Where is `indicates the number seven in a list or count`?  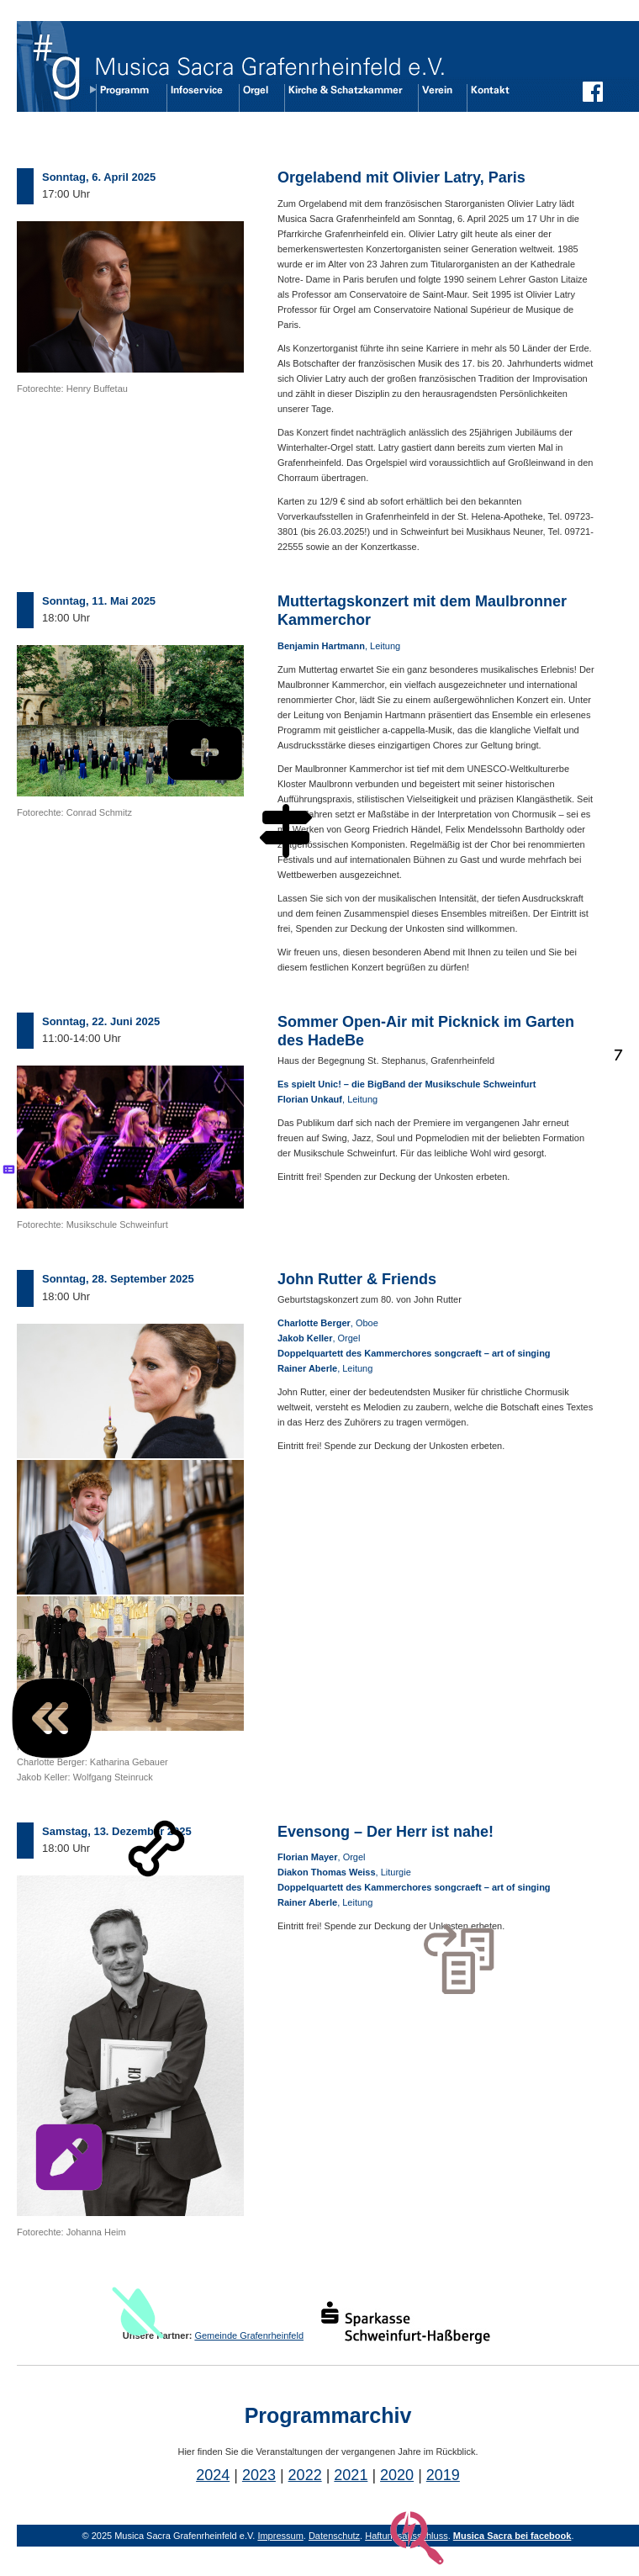
indicates the number seven in a list or count is located at coordinates (618, 1055).